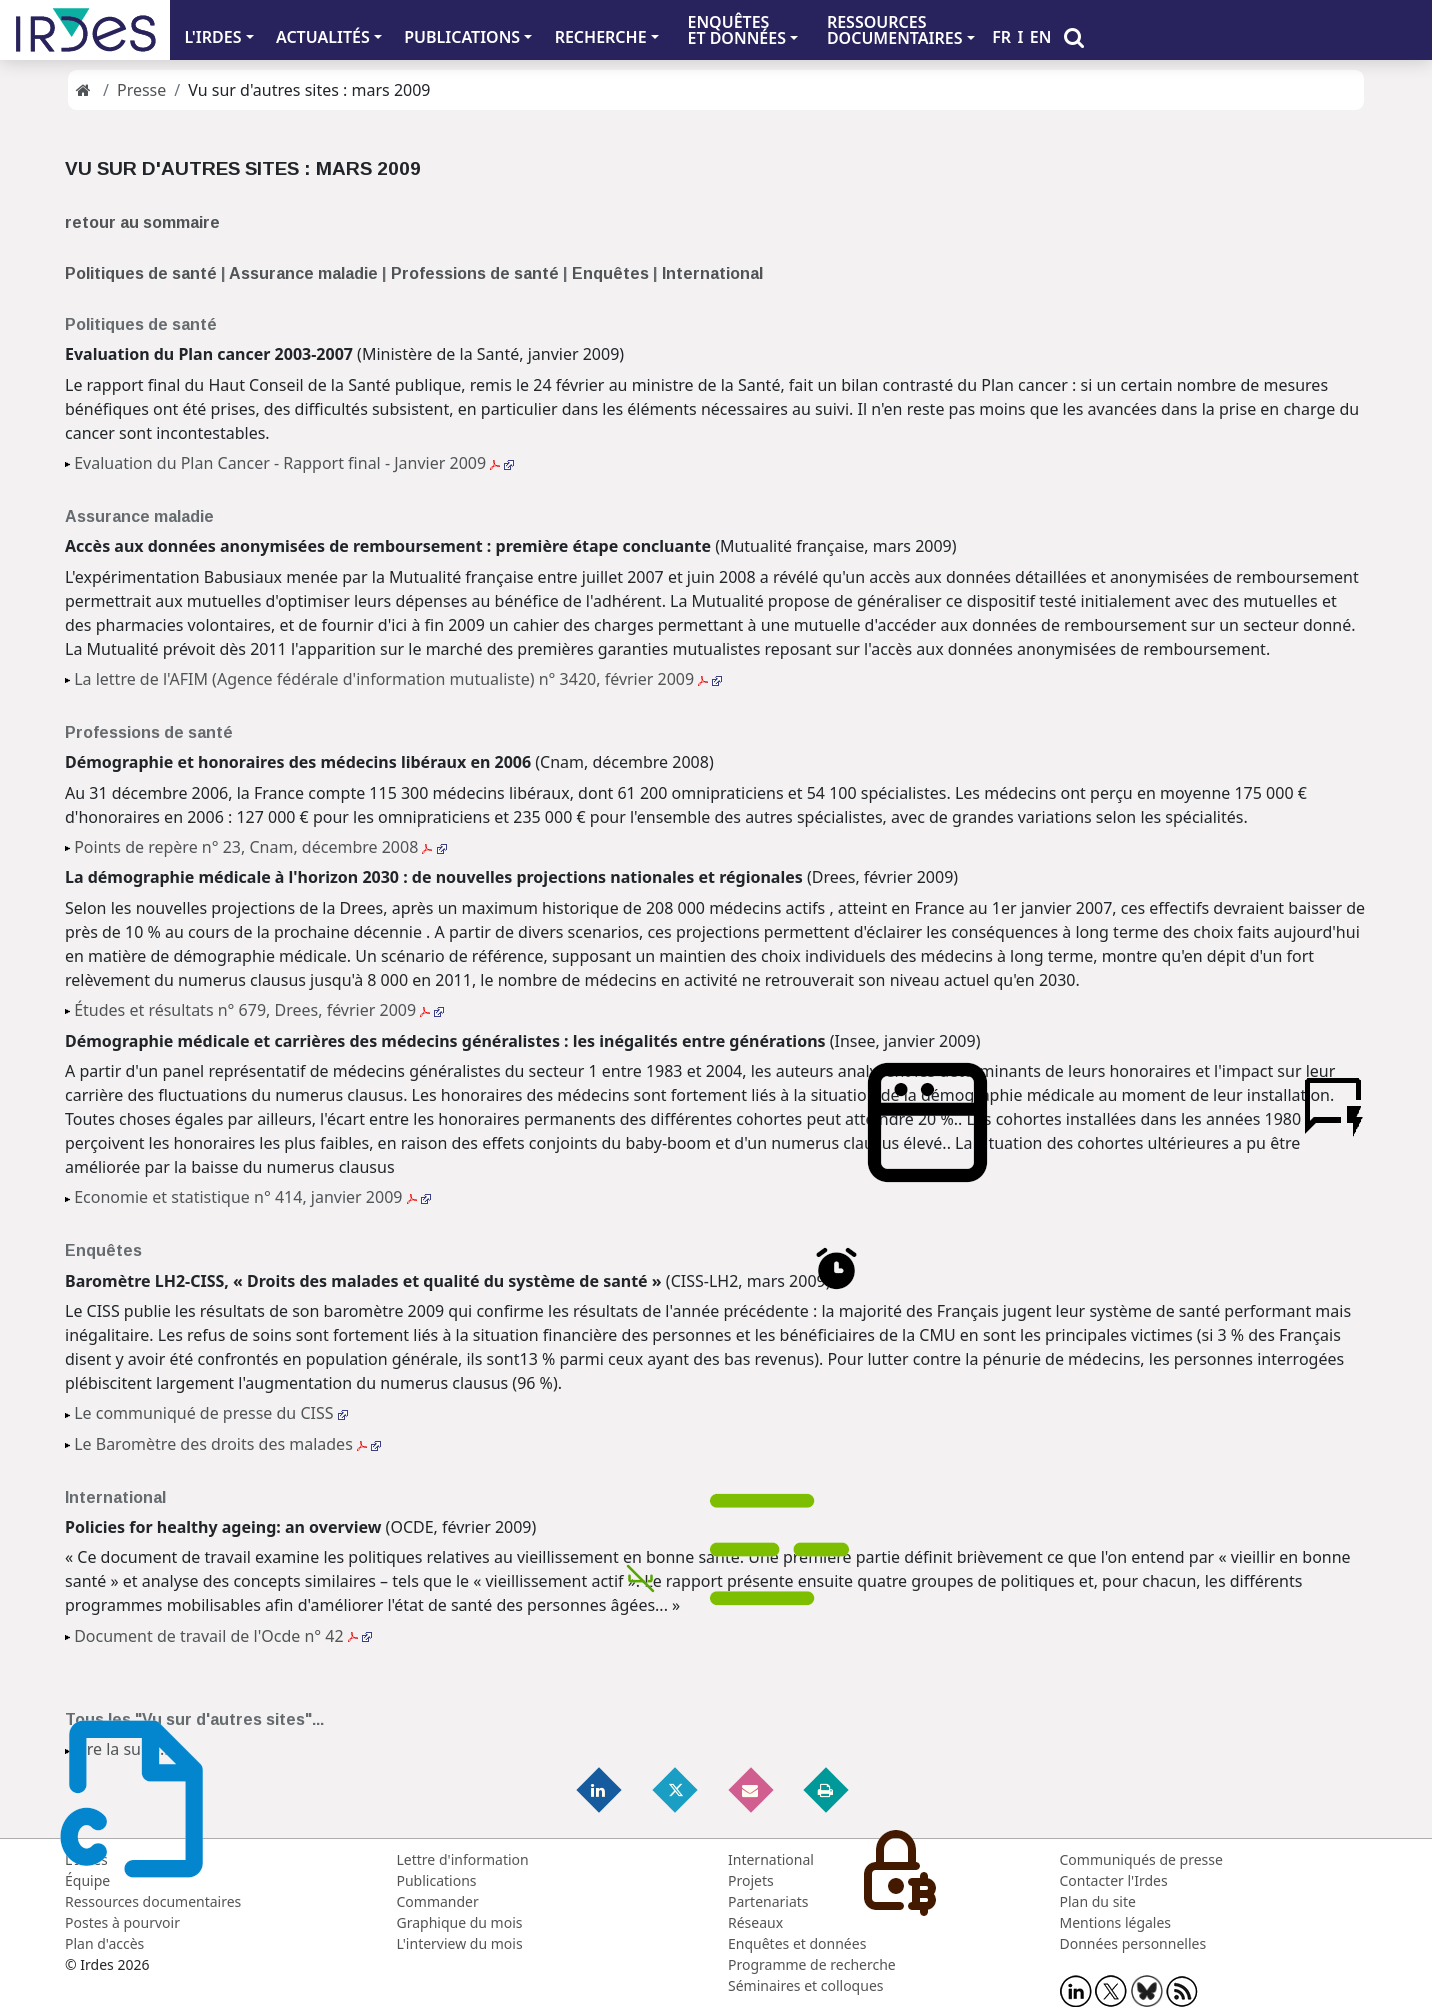  What do you see at coordinates (779, 1549) in the screenshot?
I see `remove an item from the list` at bounding box center [779, 1549].